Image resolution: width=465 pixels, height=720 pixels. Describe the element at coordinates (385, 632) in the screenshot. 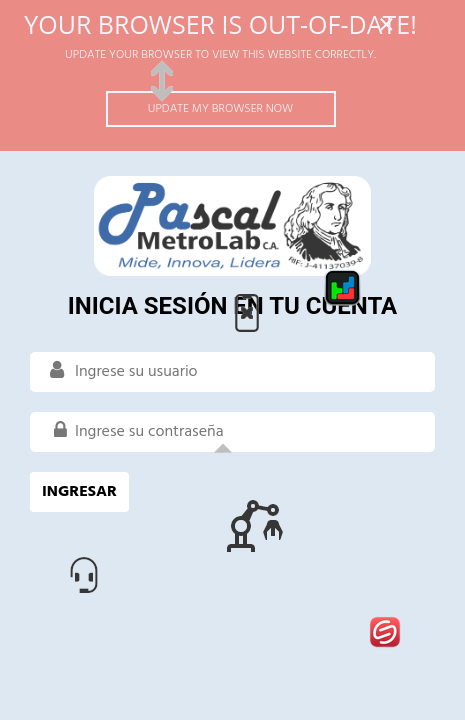

I see `open smash file transfer app` at that location.